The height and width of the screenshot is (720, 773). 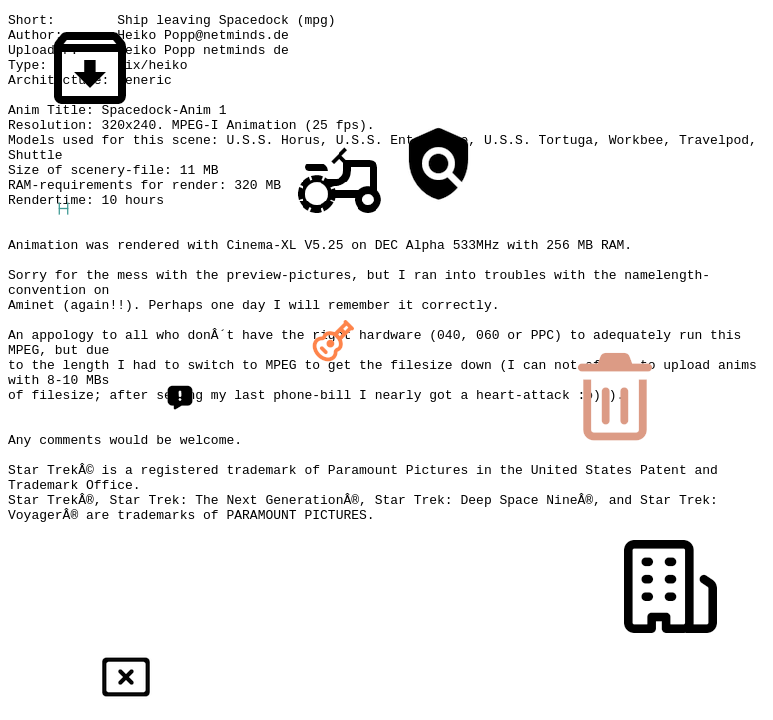 What do you see at coordinates (333, 341) in the screenshot?
I see `access music or instrument settings` at bounding box center [333, 341].